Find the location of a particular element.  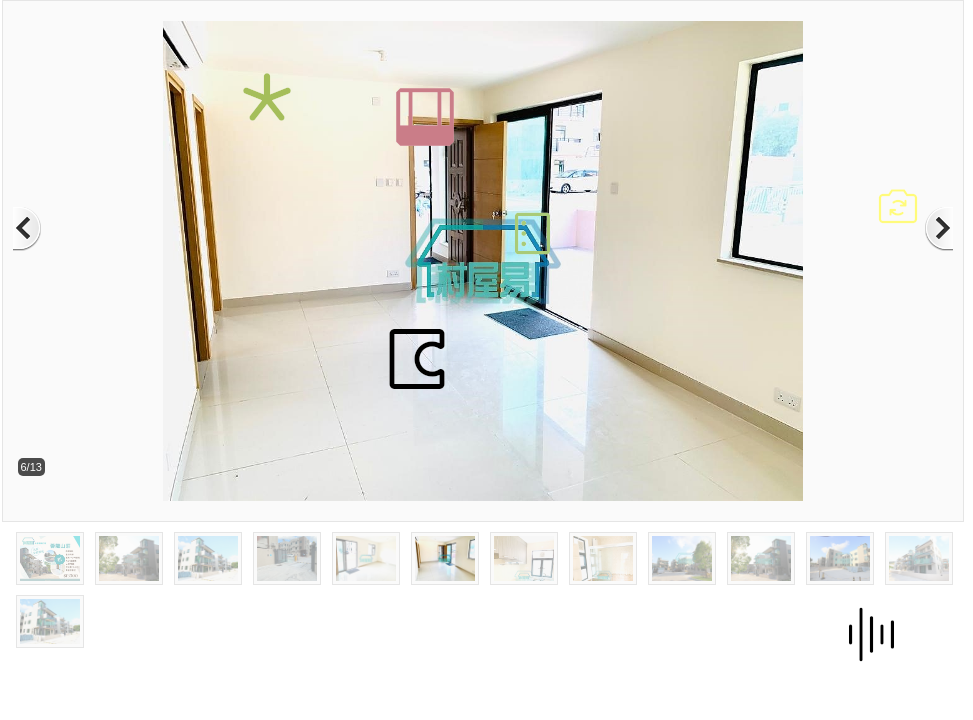

switch between front and rear camera is located at coordinates (898, 207).